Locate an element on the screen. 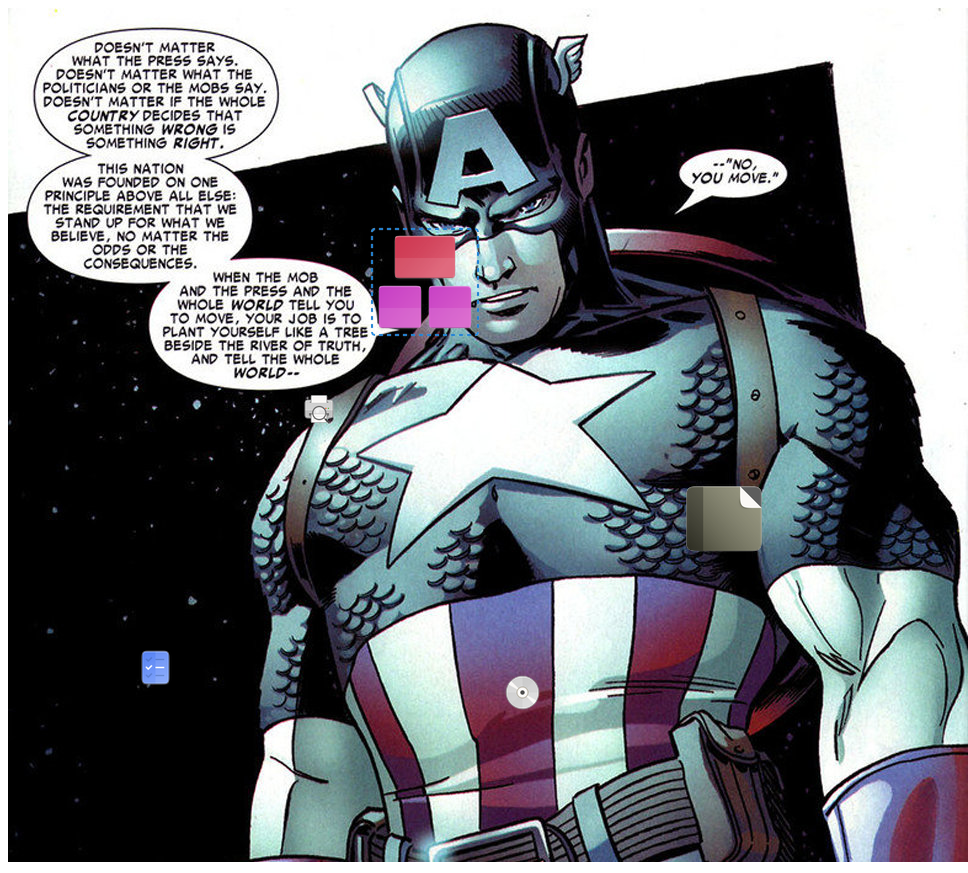 This screenshot has width=968, height=873. preview document before printing is located at coordinates (319, 409).